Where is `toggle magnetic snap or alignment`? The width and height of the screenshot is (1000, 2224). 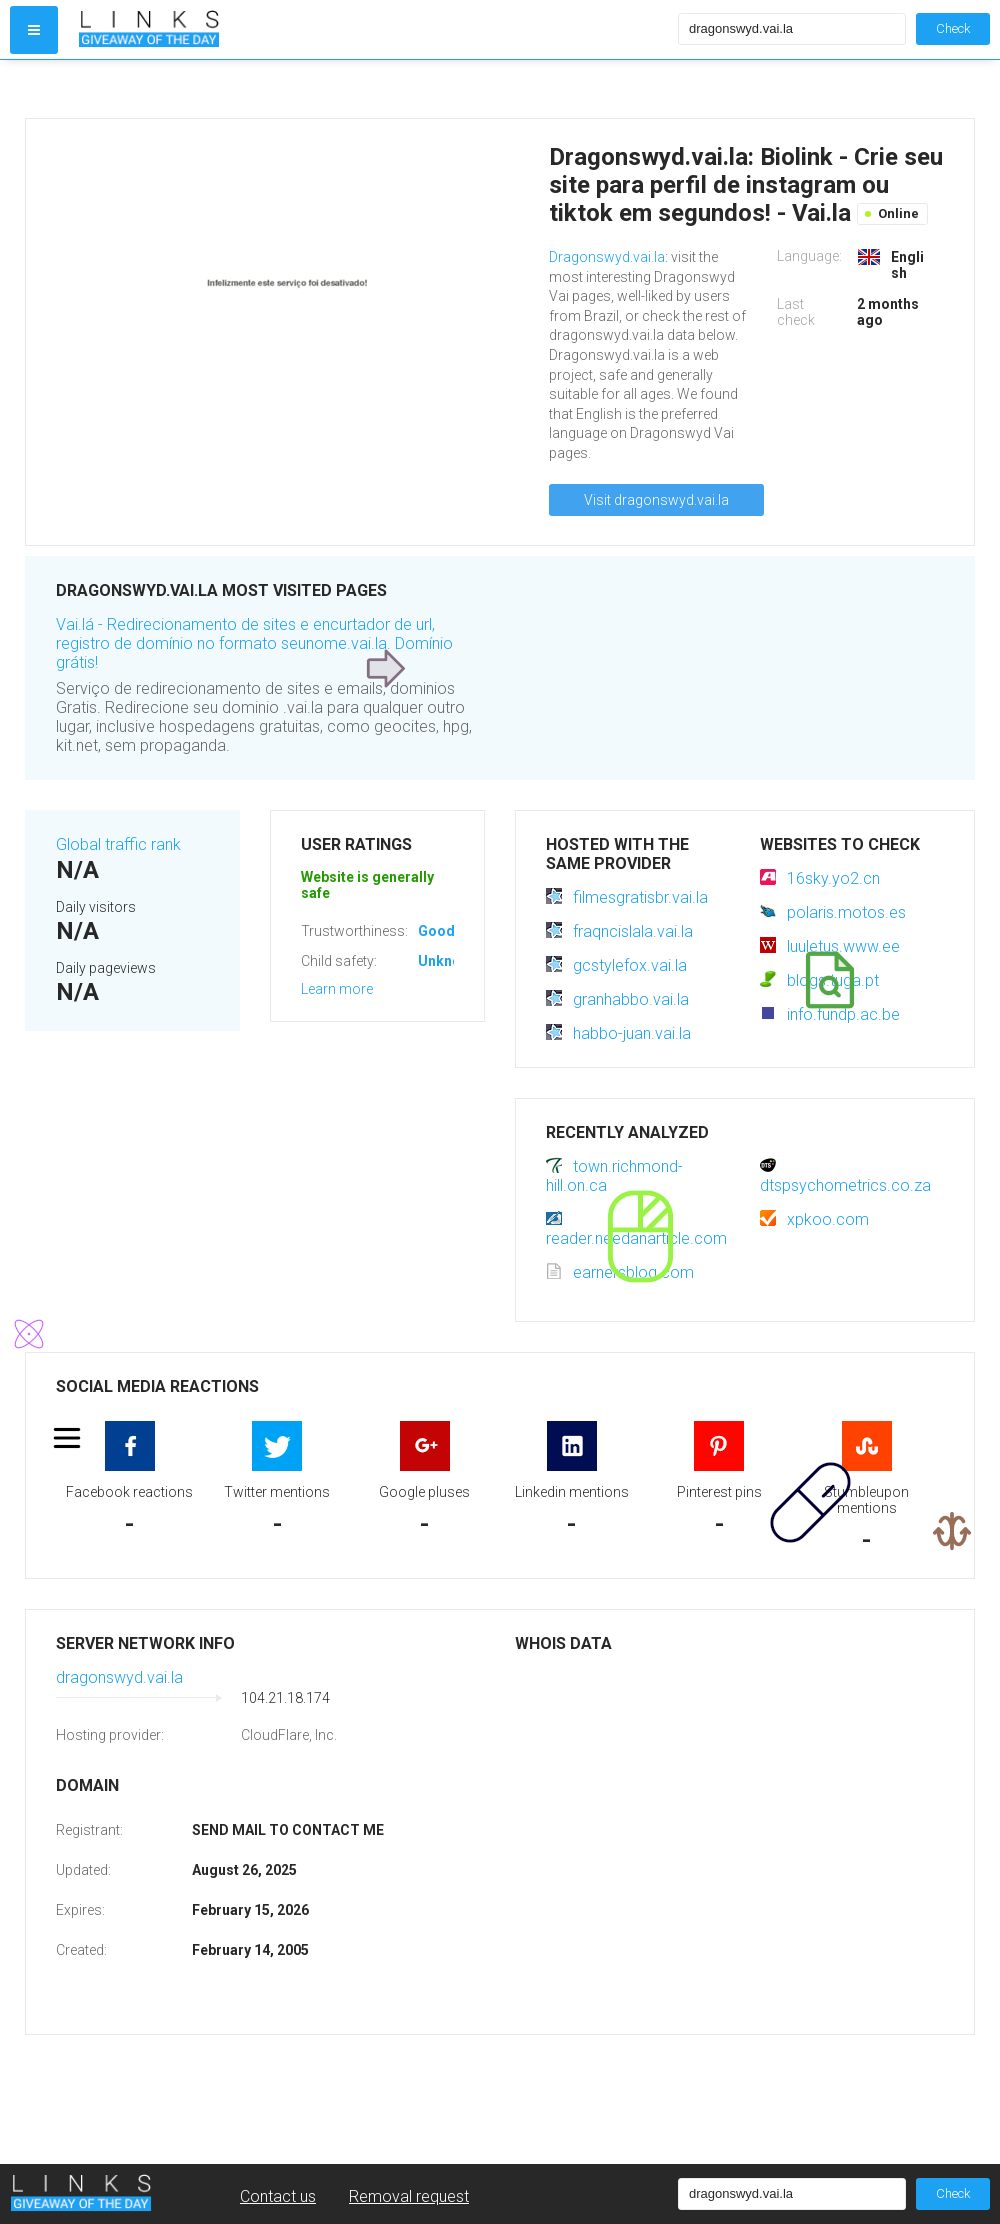 toggle magnetic snap or alignment is located at coordinates (952, 1531).